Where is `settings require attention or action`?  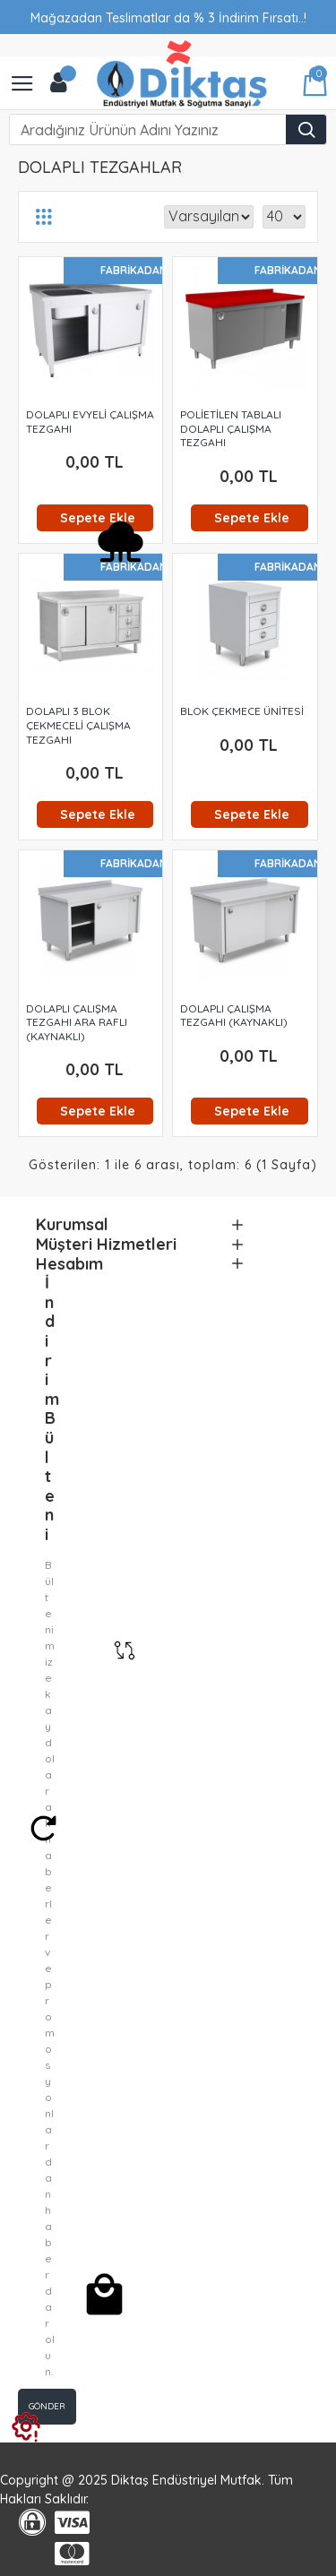
settings require attention or action is located at coordinates (26, 2426).